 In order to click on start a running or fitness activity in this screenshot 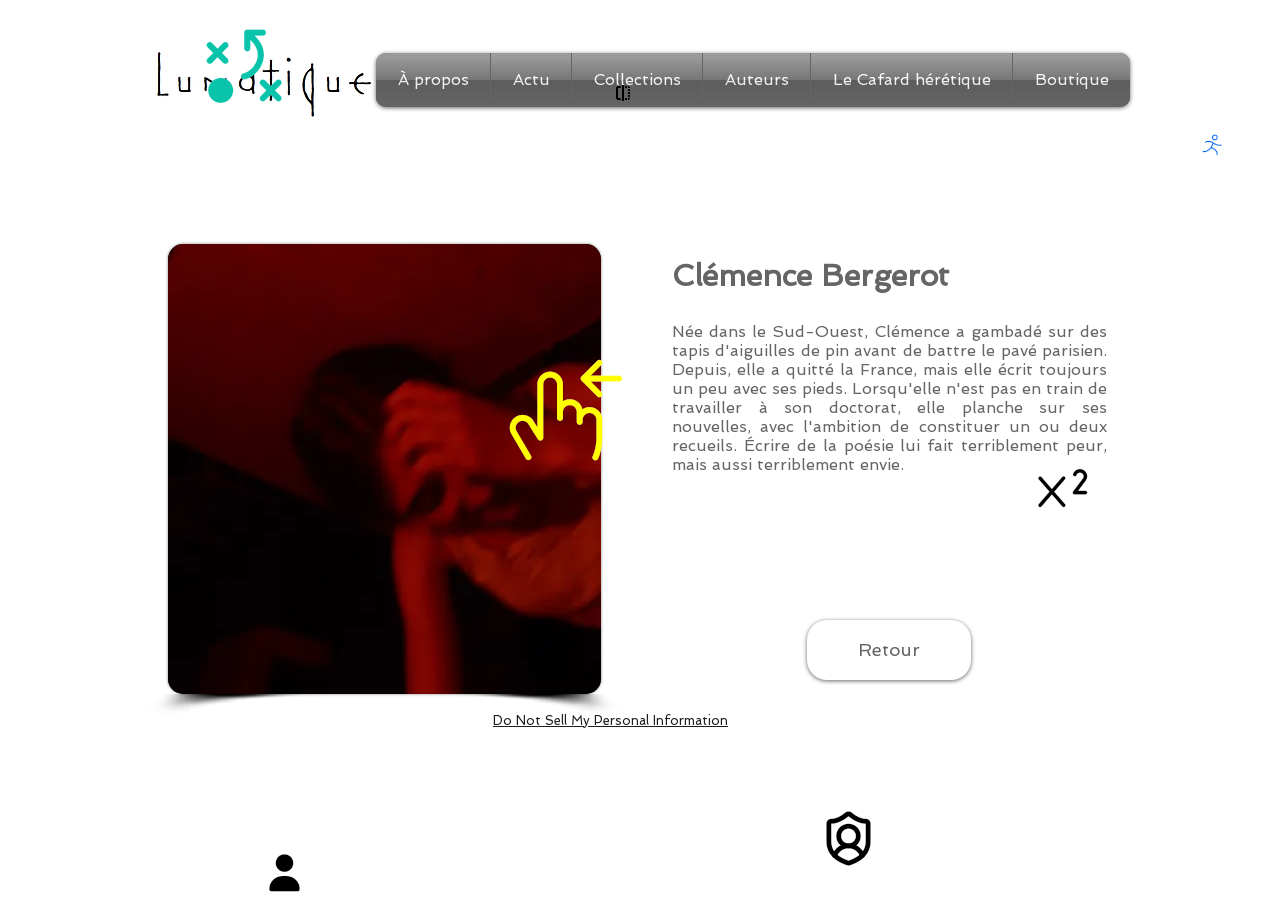, I will do `click(1212, 144)`.